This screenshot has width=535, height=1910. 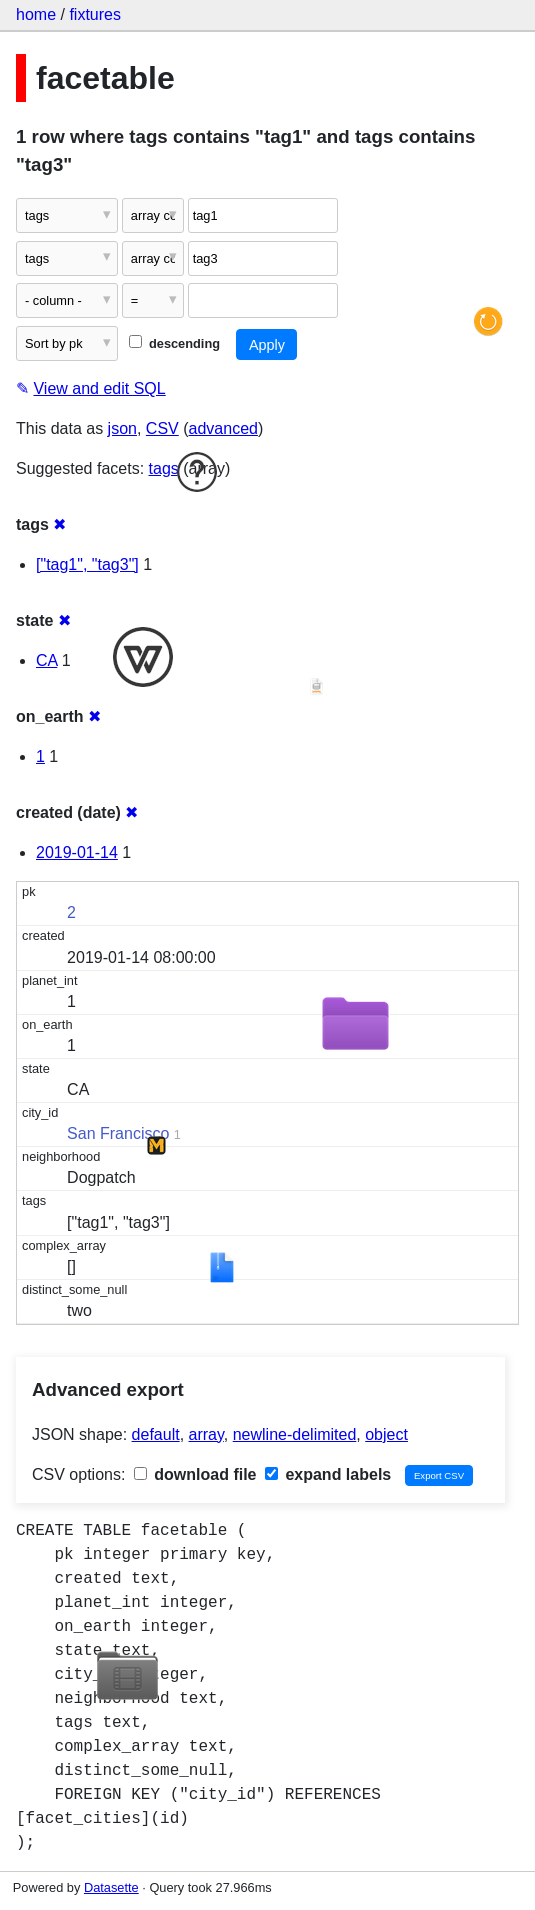 I want to click on access help or support documentation, so click(x=197, y=472).